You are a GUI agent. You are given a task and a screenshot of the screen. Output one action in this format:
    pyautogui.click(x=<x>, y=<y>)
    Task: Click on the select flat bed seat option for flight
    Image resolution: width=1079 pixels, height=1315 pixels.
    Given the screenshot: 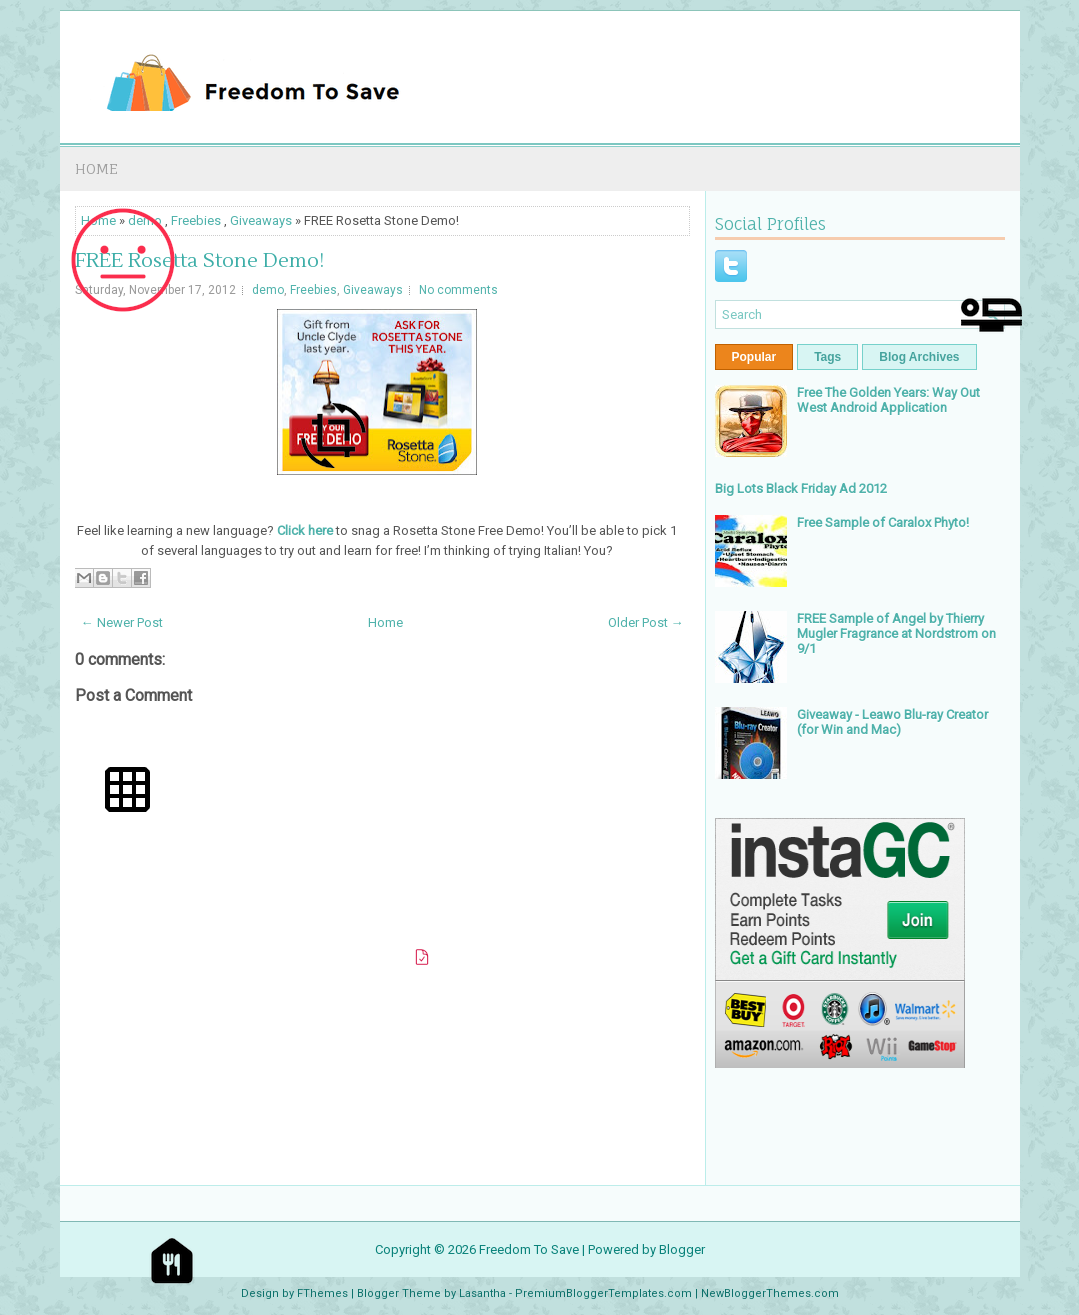 What is the action you would take?
    pyautogui.click(x=991, y=313)
    